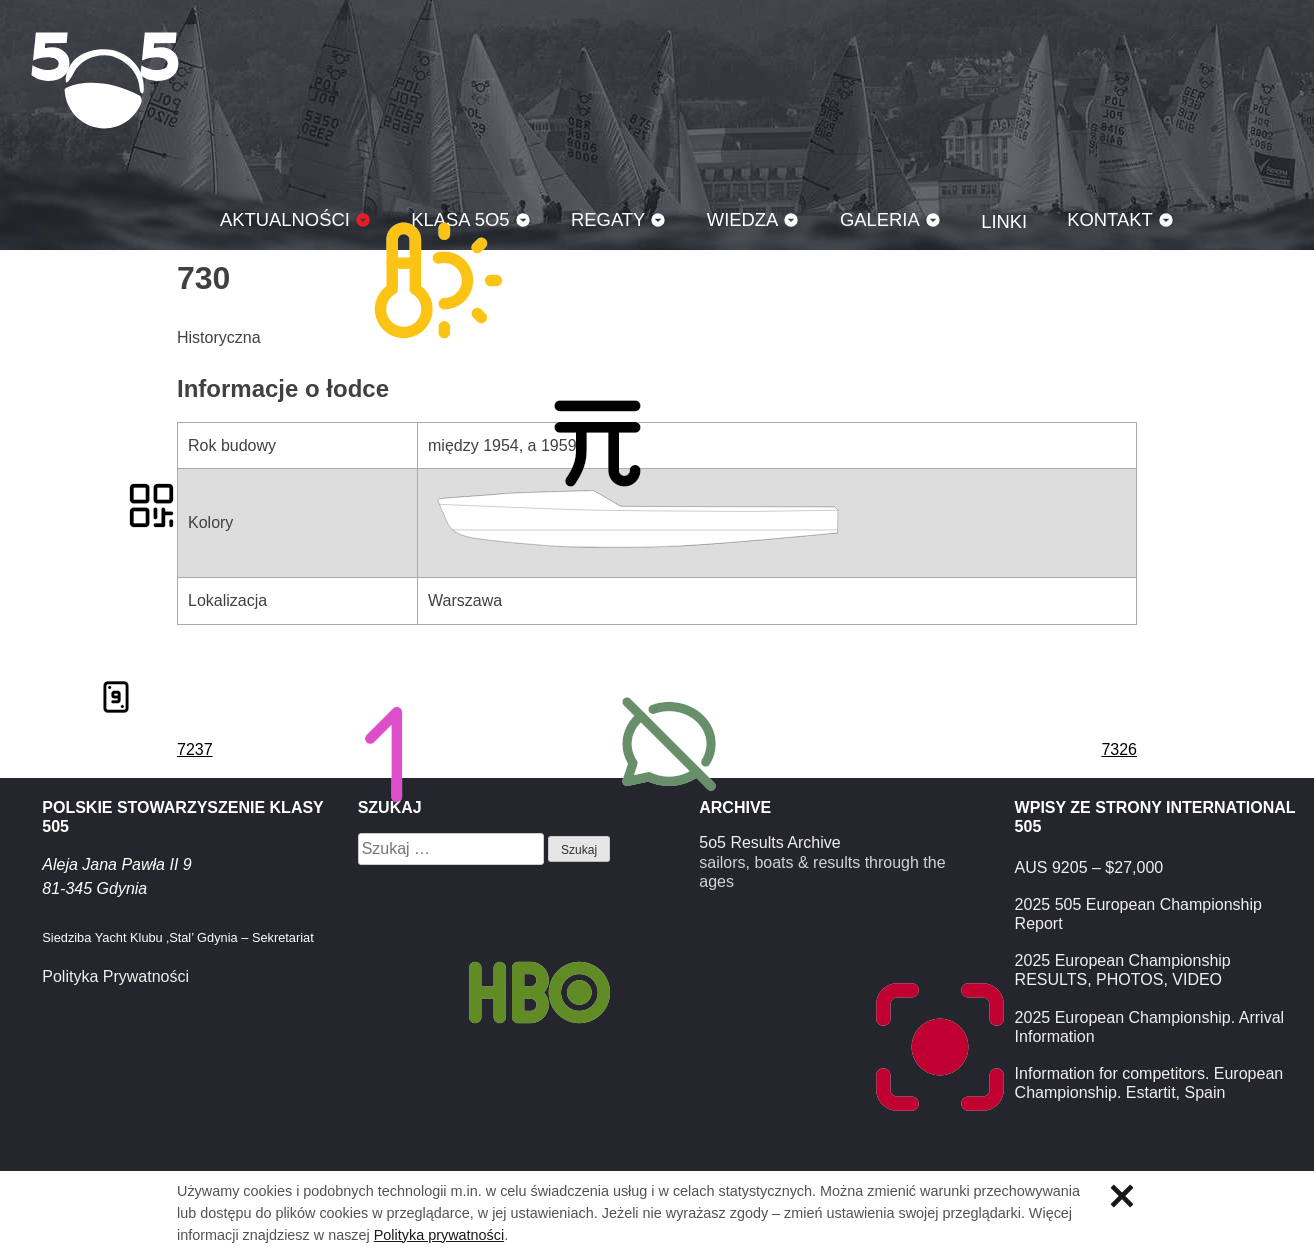 The height and width of the screenshot is (1256, 1314). What do you see at coordinates (391, 754) in the screenshot?
I see `indicates first item or top priority` at bounding box center [391, 754].